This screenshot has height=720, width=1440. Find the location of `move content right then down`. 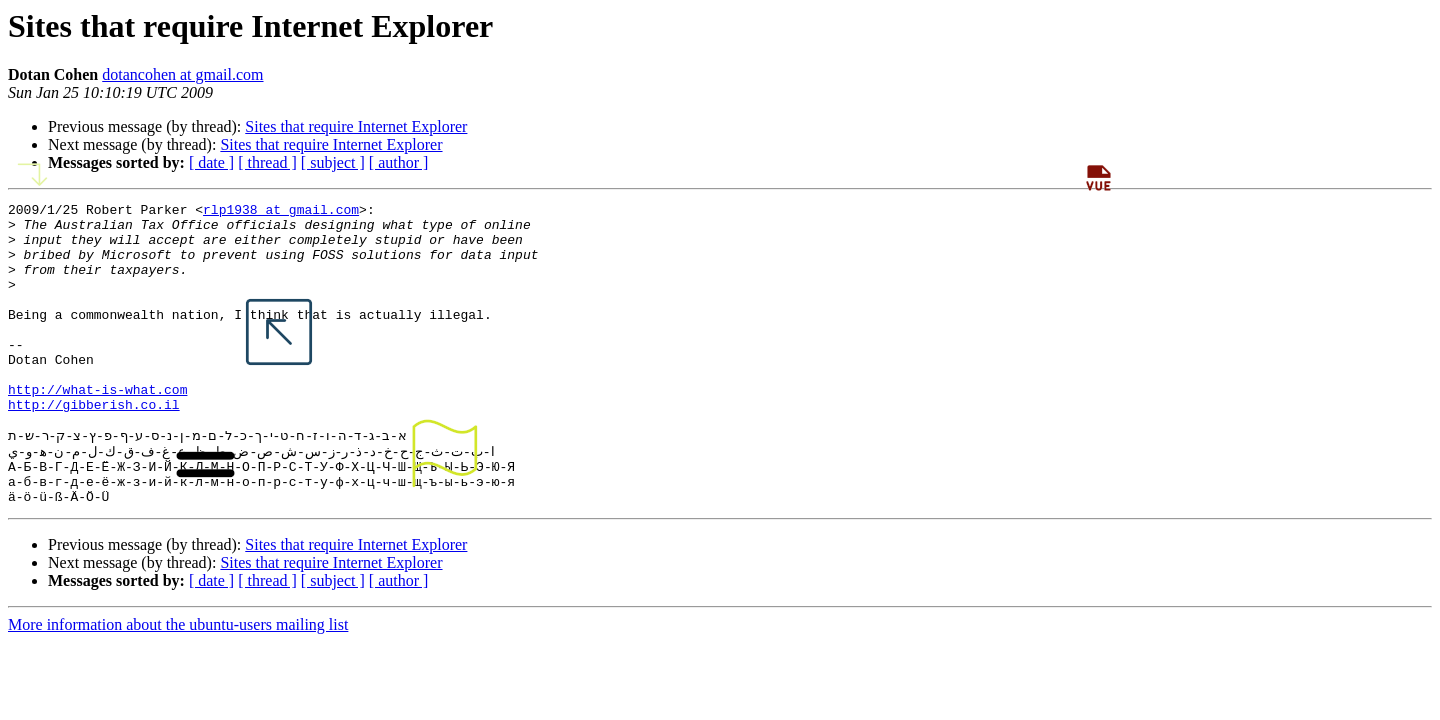

move content right then down is located at coordinates (32, 173).